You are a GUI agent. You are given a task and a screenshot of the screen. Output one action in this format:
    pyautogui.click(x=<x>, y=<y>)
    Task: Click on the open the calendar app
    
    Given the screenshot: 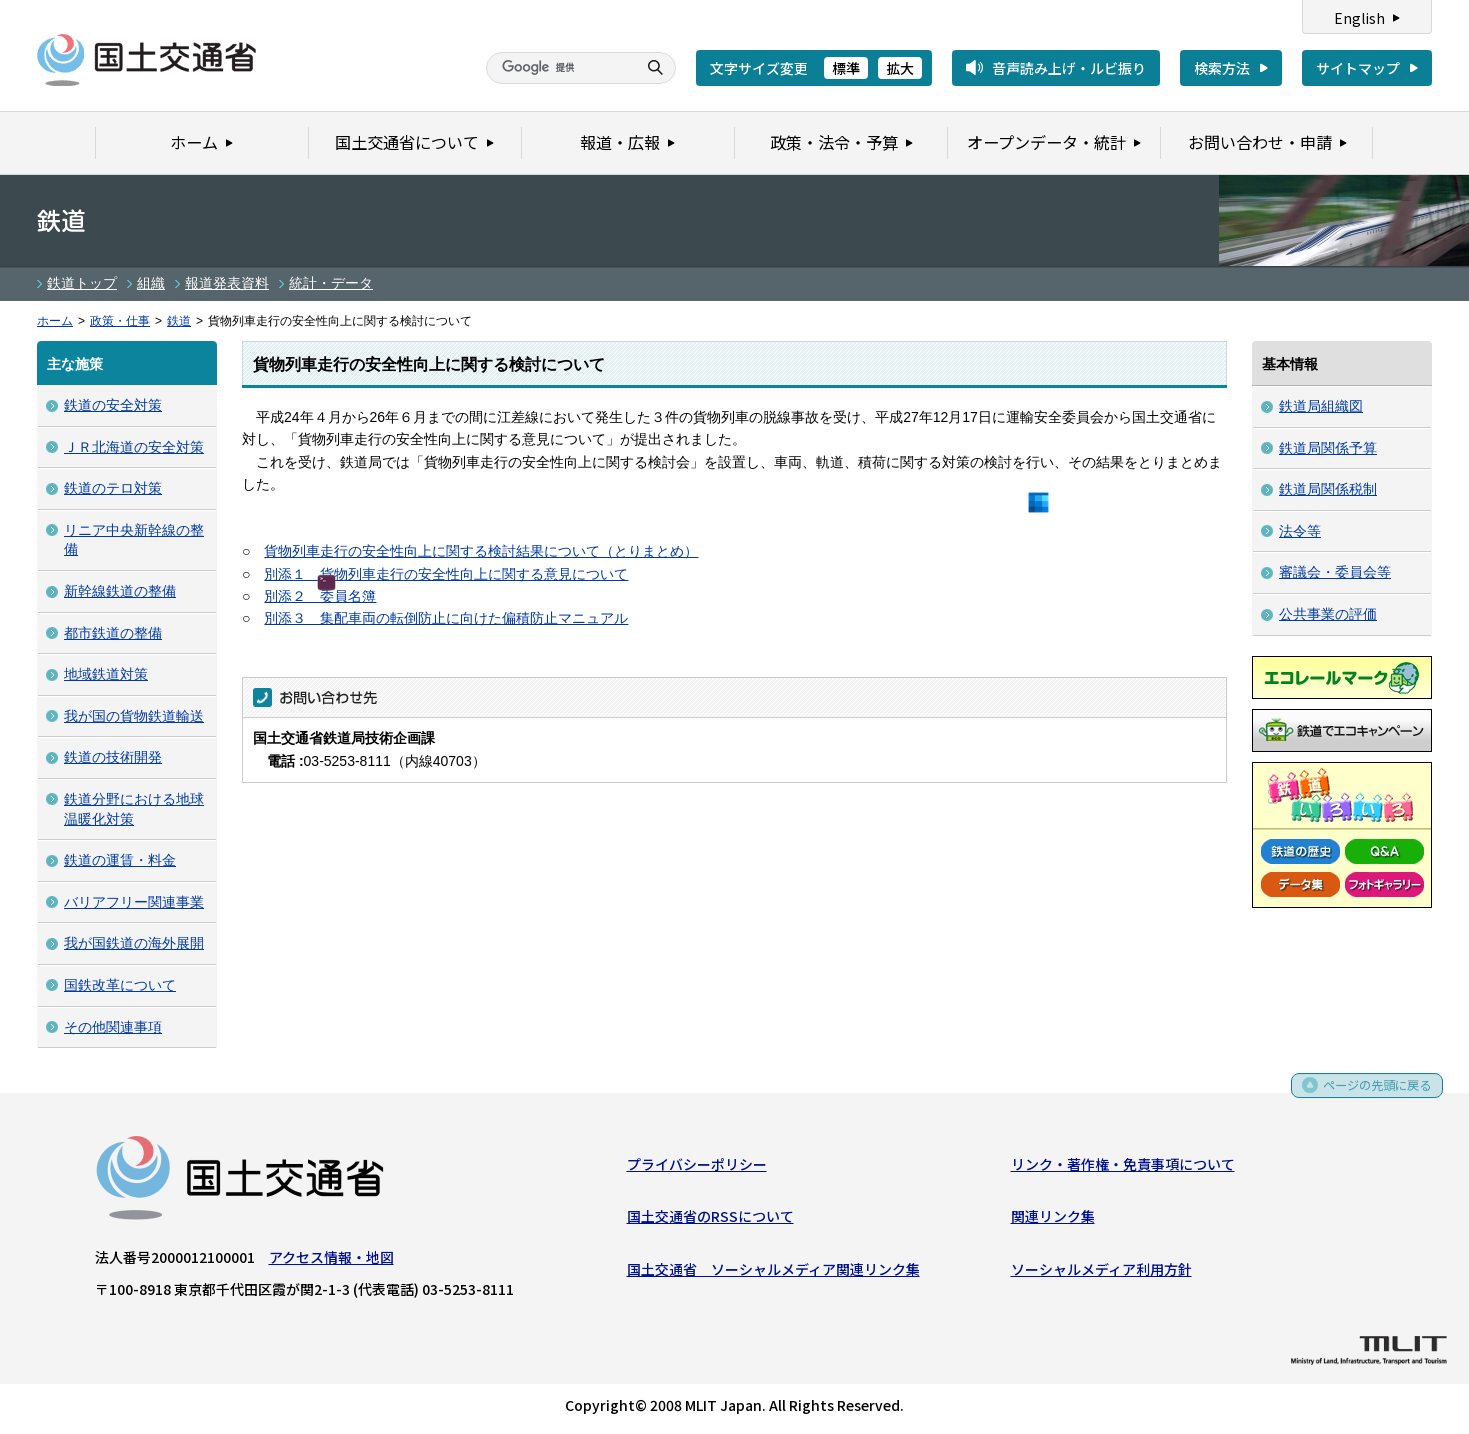 What is the action you would take?
    pyautogui.click(x=1038, y=502)
    